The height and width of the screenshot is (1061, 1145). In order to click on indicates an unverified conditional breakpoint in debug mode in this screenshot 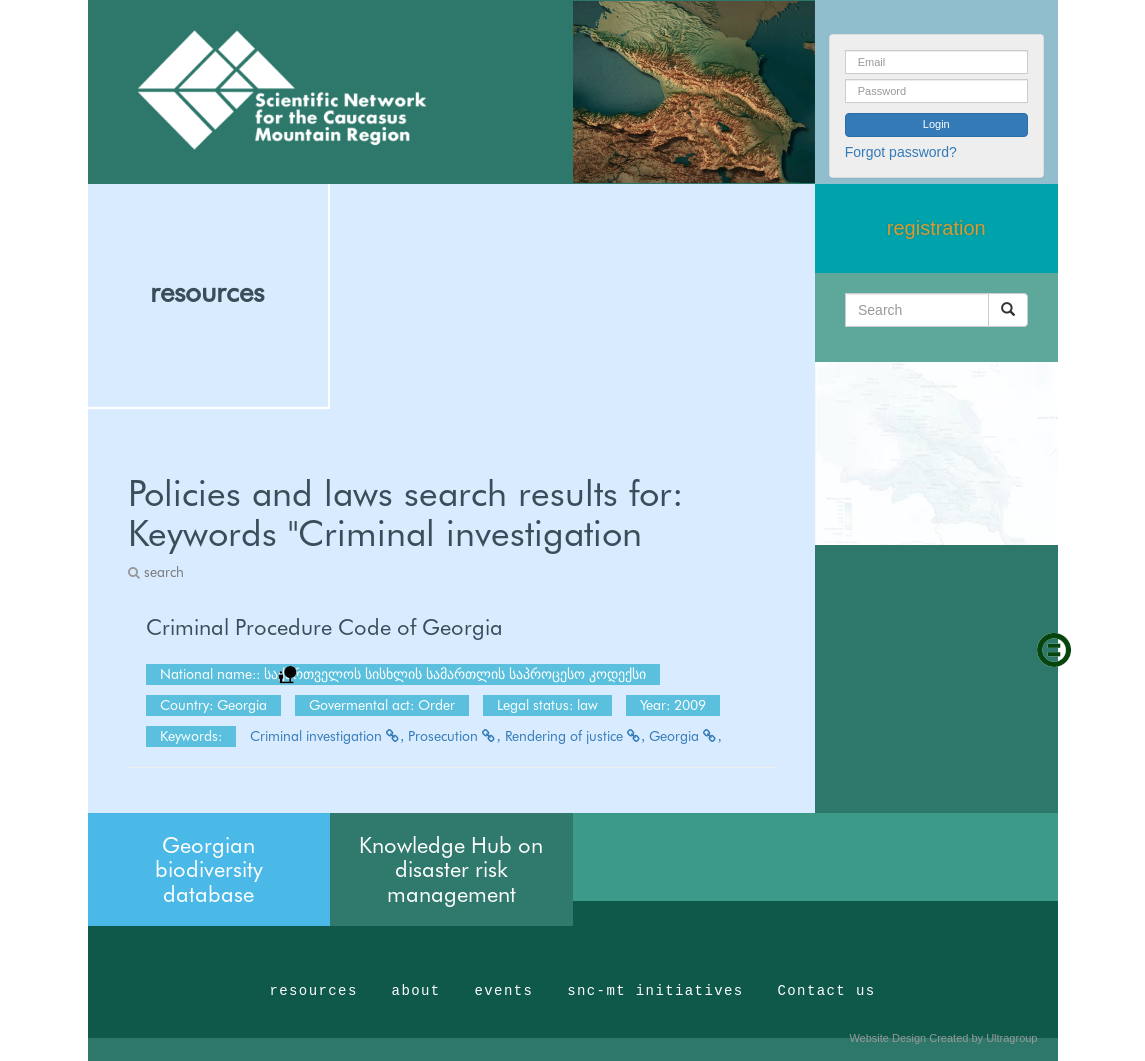, I will do `click(1054, 650)`.